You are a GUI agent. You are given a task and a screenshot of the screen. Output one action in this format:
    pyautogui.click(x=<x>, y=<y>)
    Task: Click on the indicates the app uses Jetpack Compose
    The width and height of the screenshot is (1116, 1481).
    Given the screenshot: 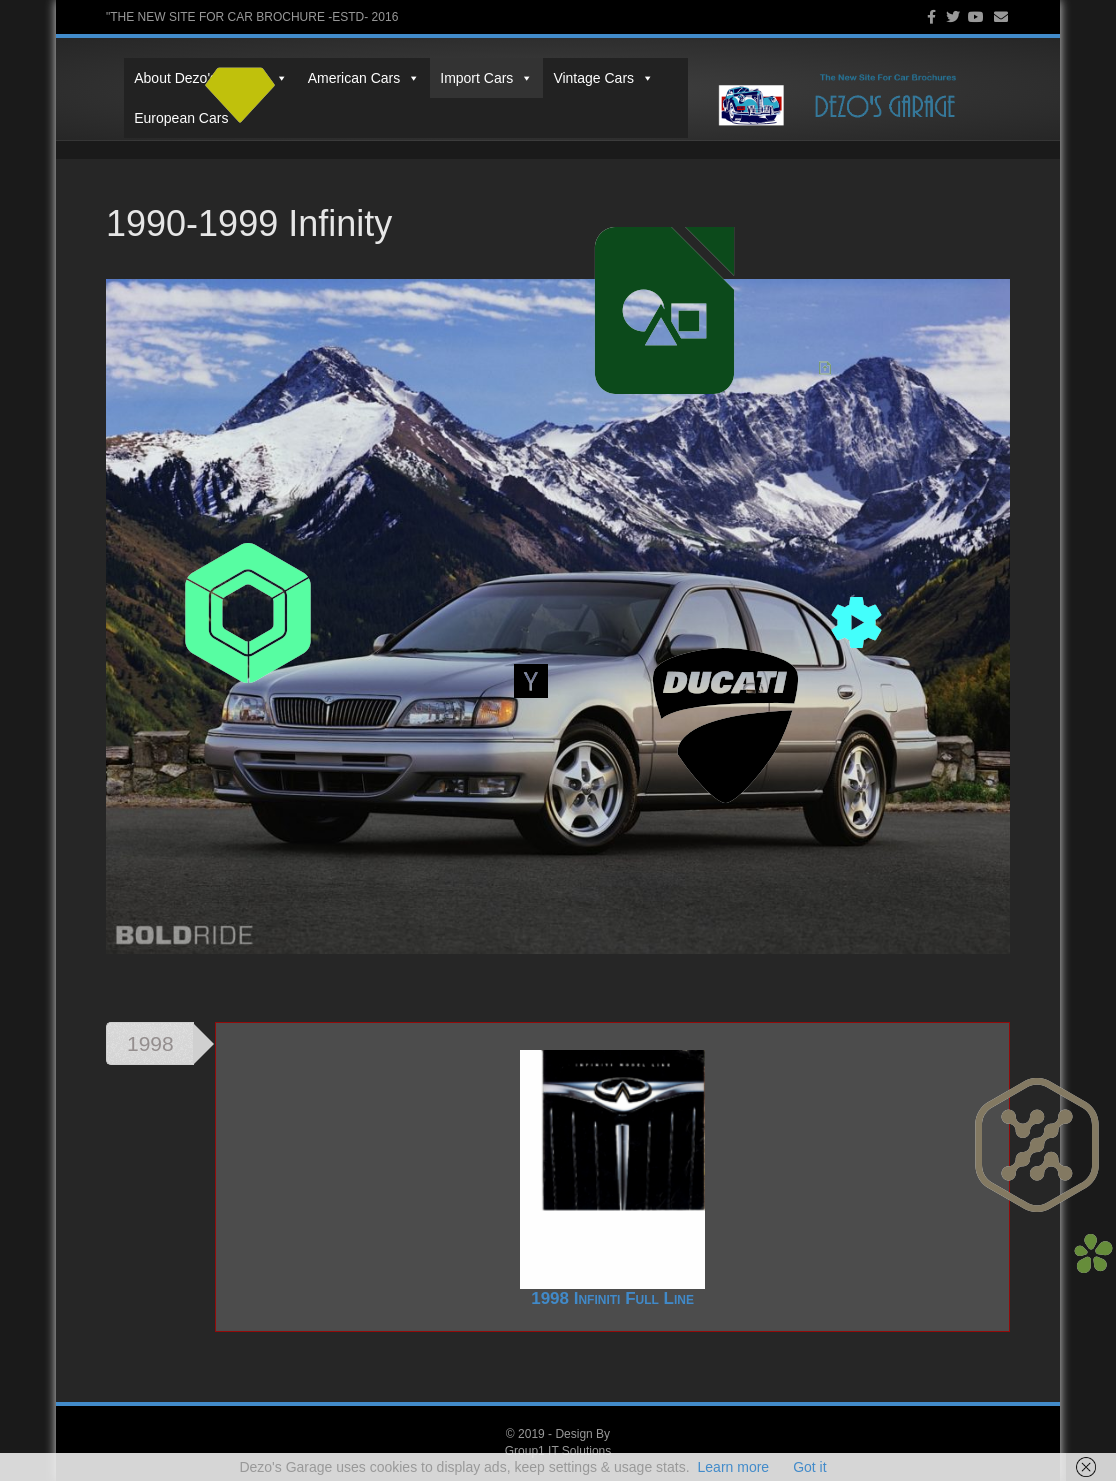 What is the action you would take?
    pyautogui.click(x=248, y=613)
    